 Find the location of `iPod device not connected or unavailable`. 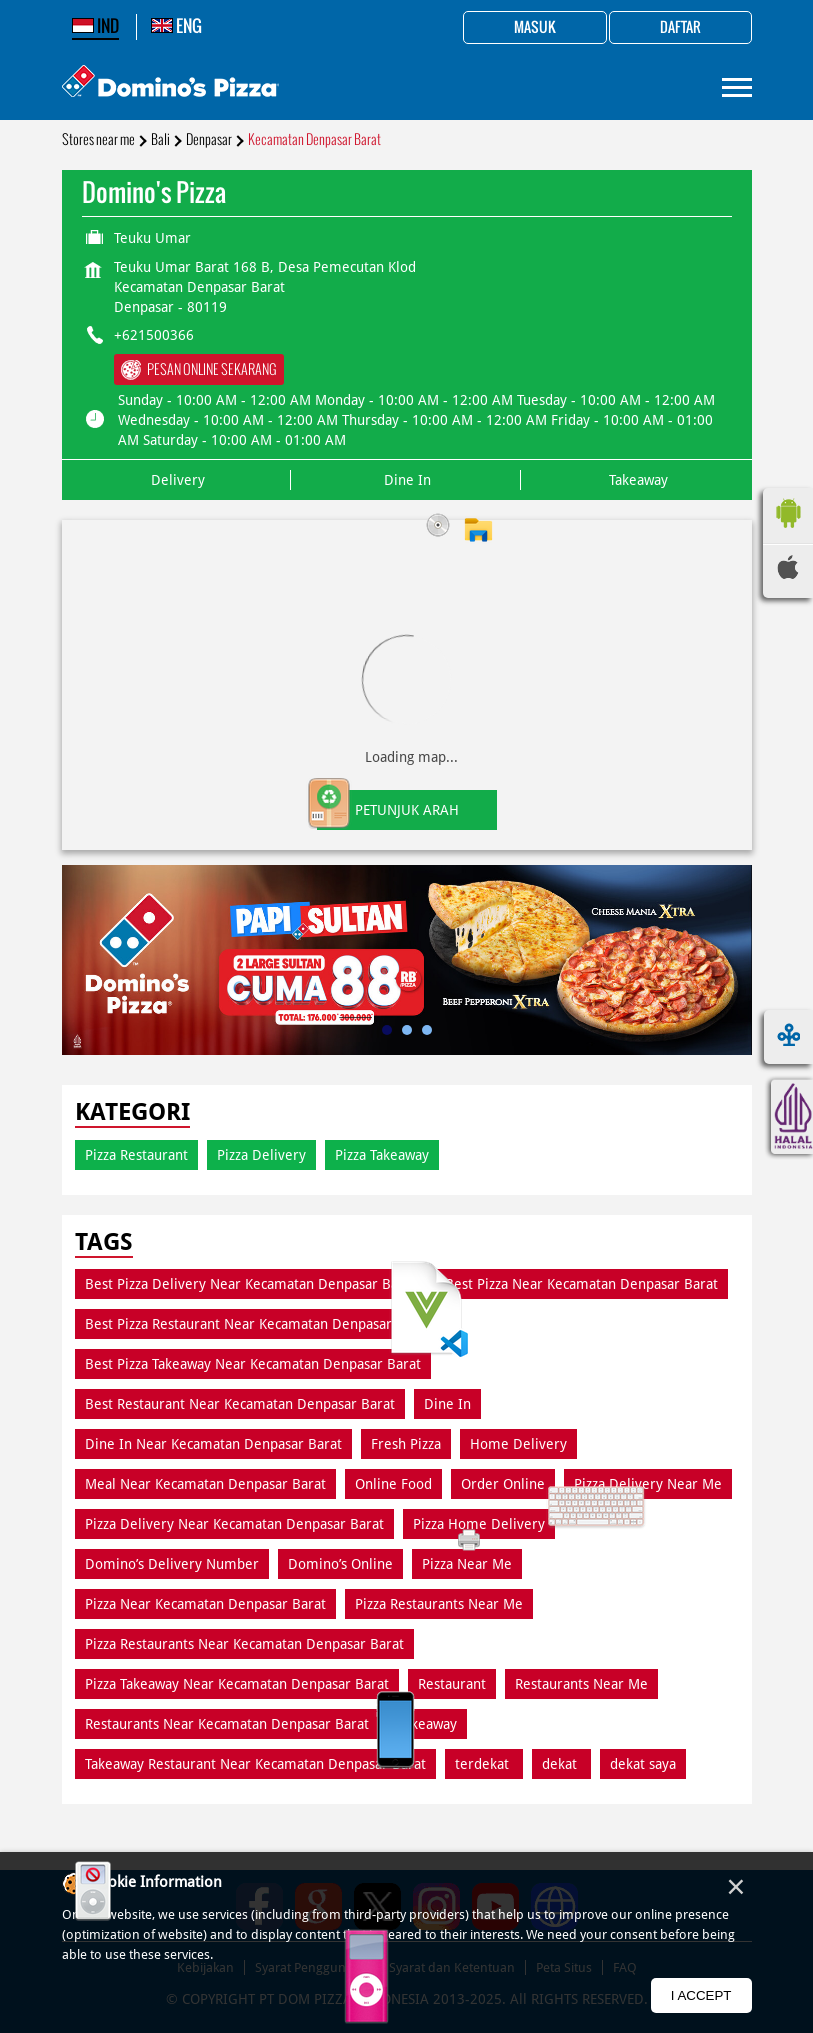

iPod device not connected or unavailable is located at coordinates (93, 1891).